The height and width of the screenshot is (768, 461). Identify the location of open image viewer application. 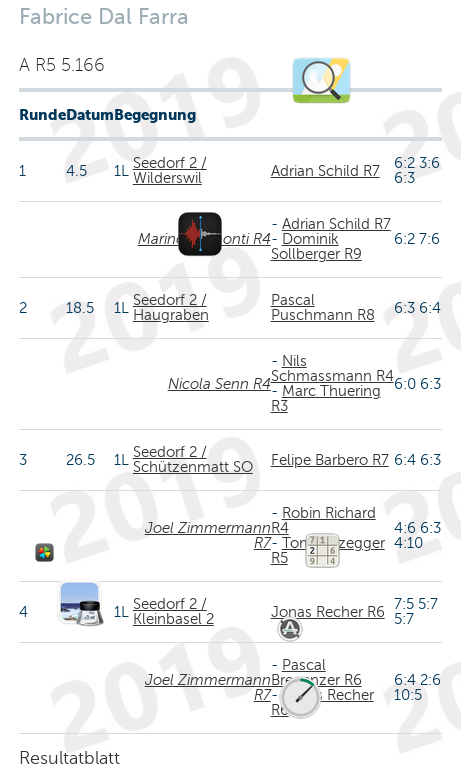
(321, 80).